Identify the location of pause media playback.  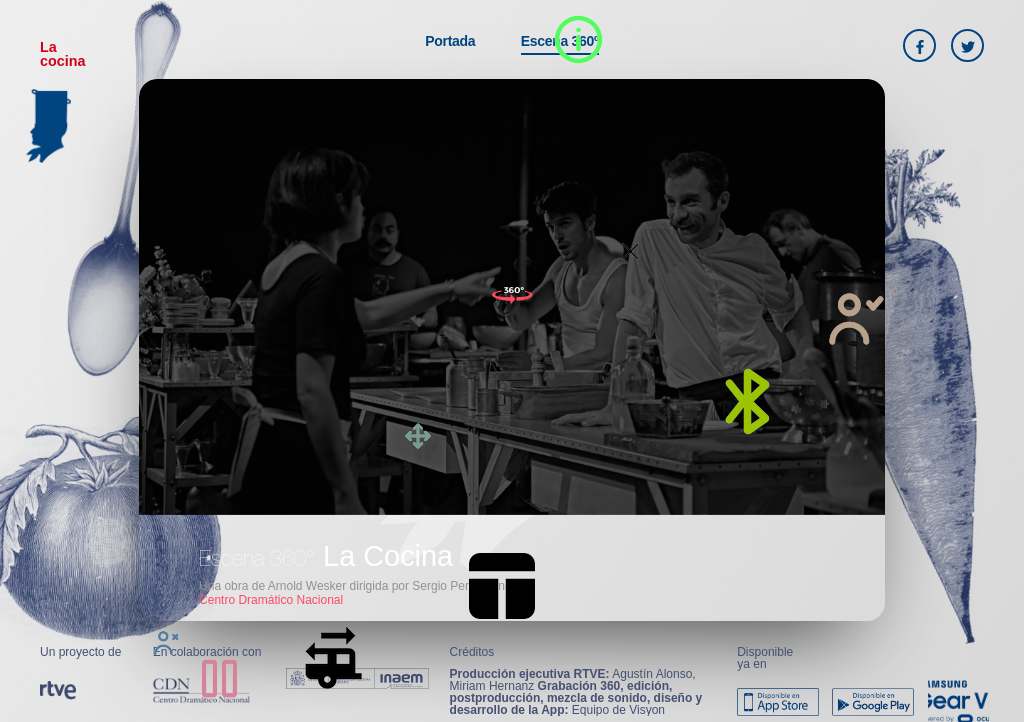
(219, 678).